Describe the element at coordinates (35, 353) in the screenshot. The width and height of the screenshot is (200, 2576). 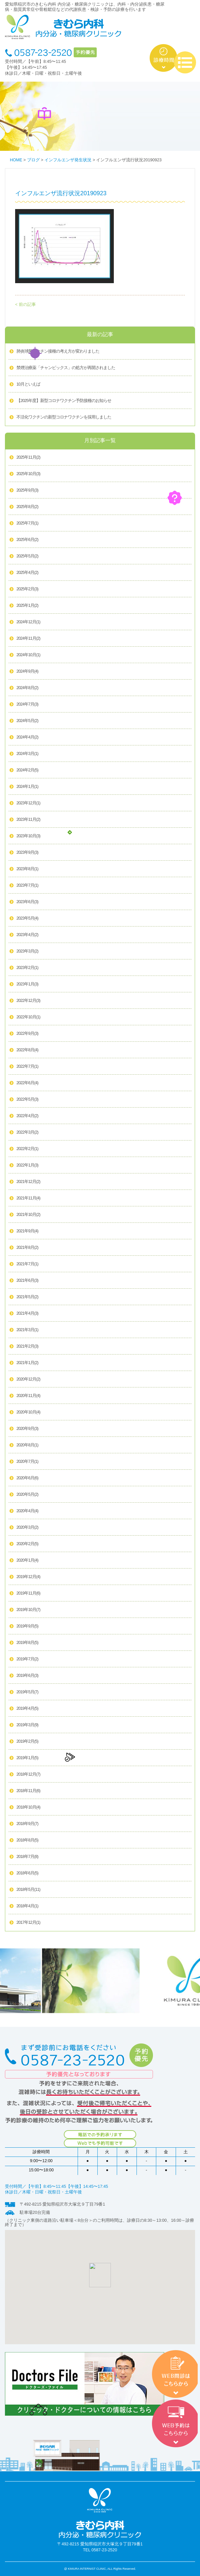
I see `center map on current location` at that location.